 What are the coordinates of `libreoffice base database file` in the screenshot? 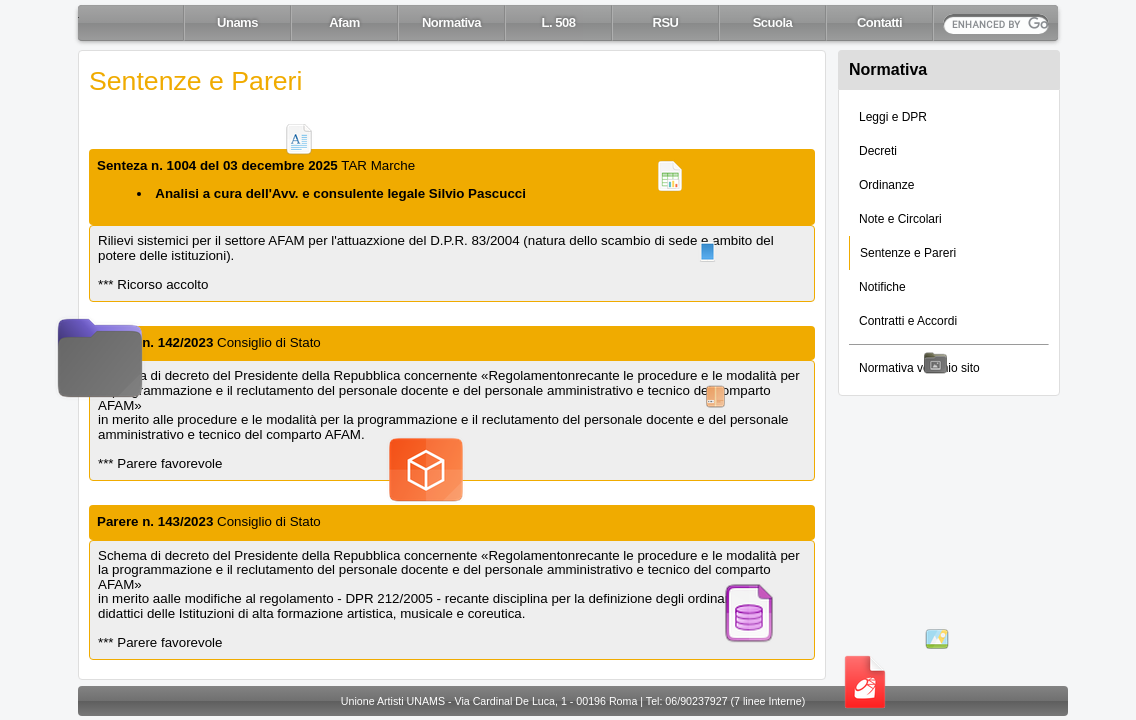 It's located at (749, 613).